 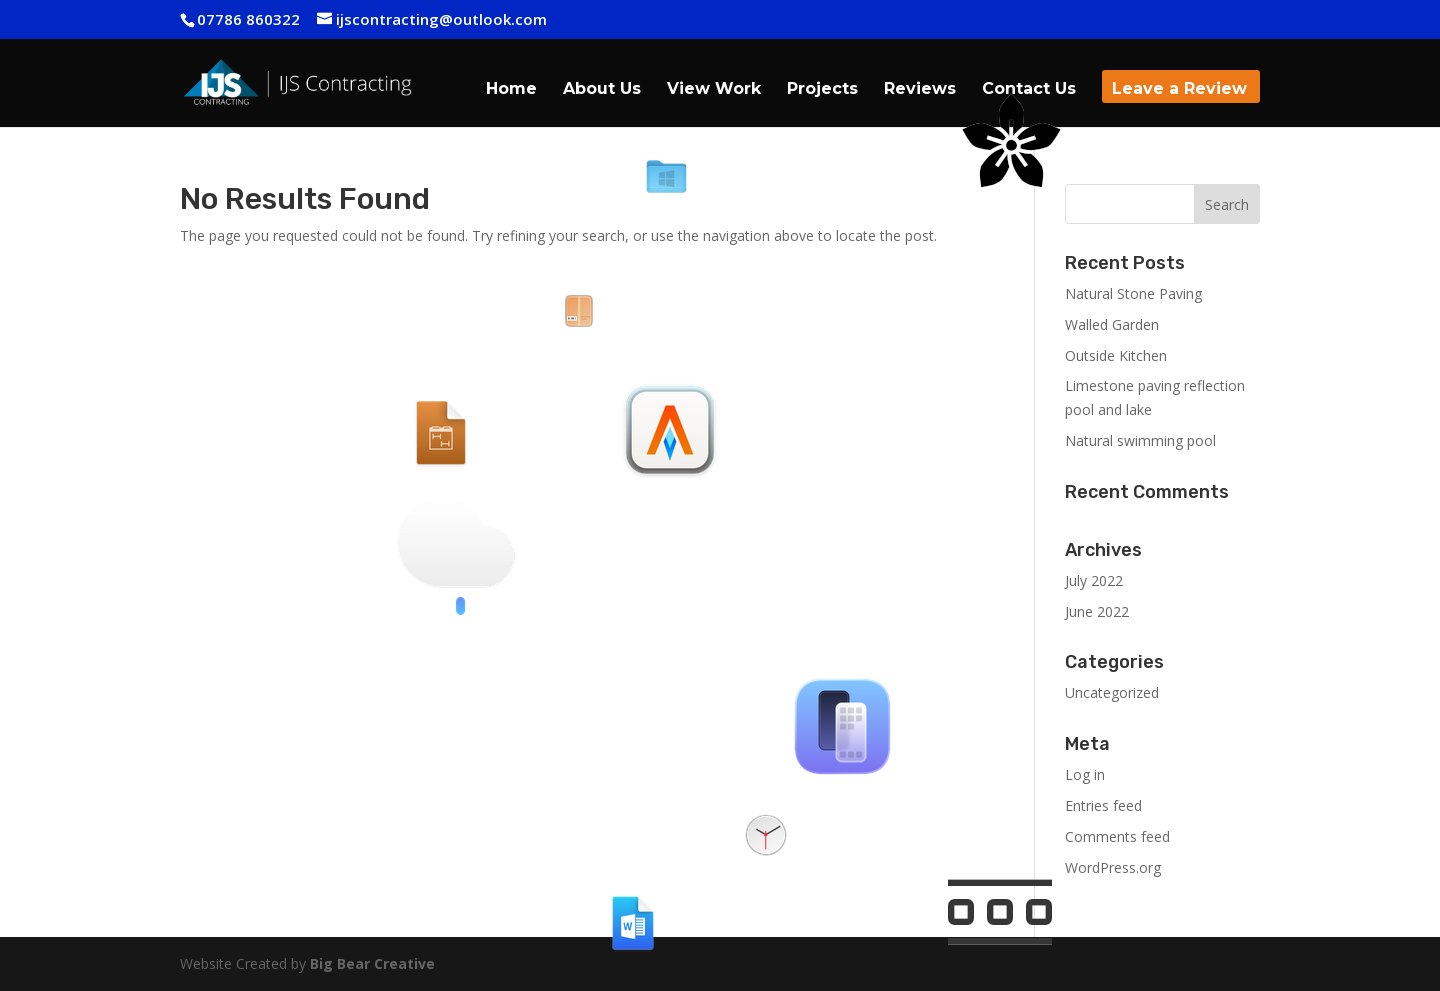 I want to click on jasmine flower icon for aromatherapy or fragrance settings, so click(x=1011, y=140).